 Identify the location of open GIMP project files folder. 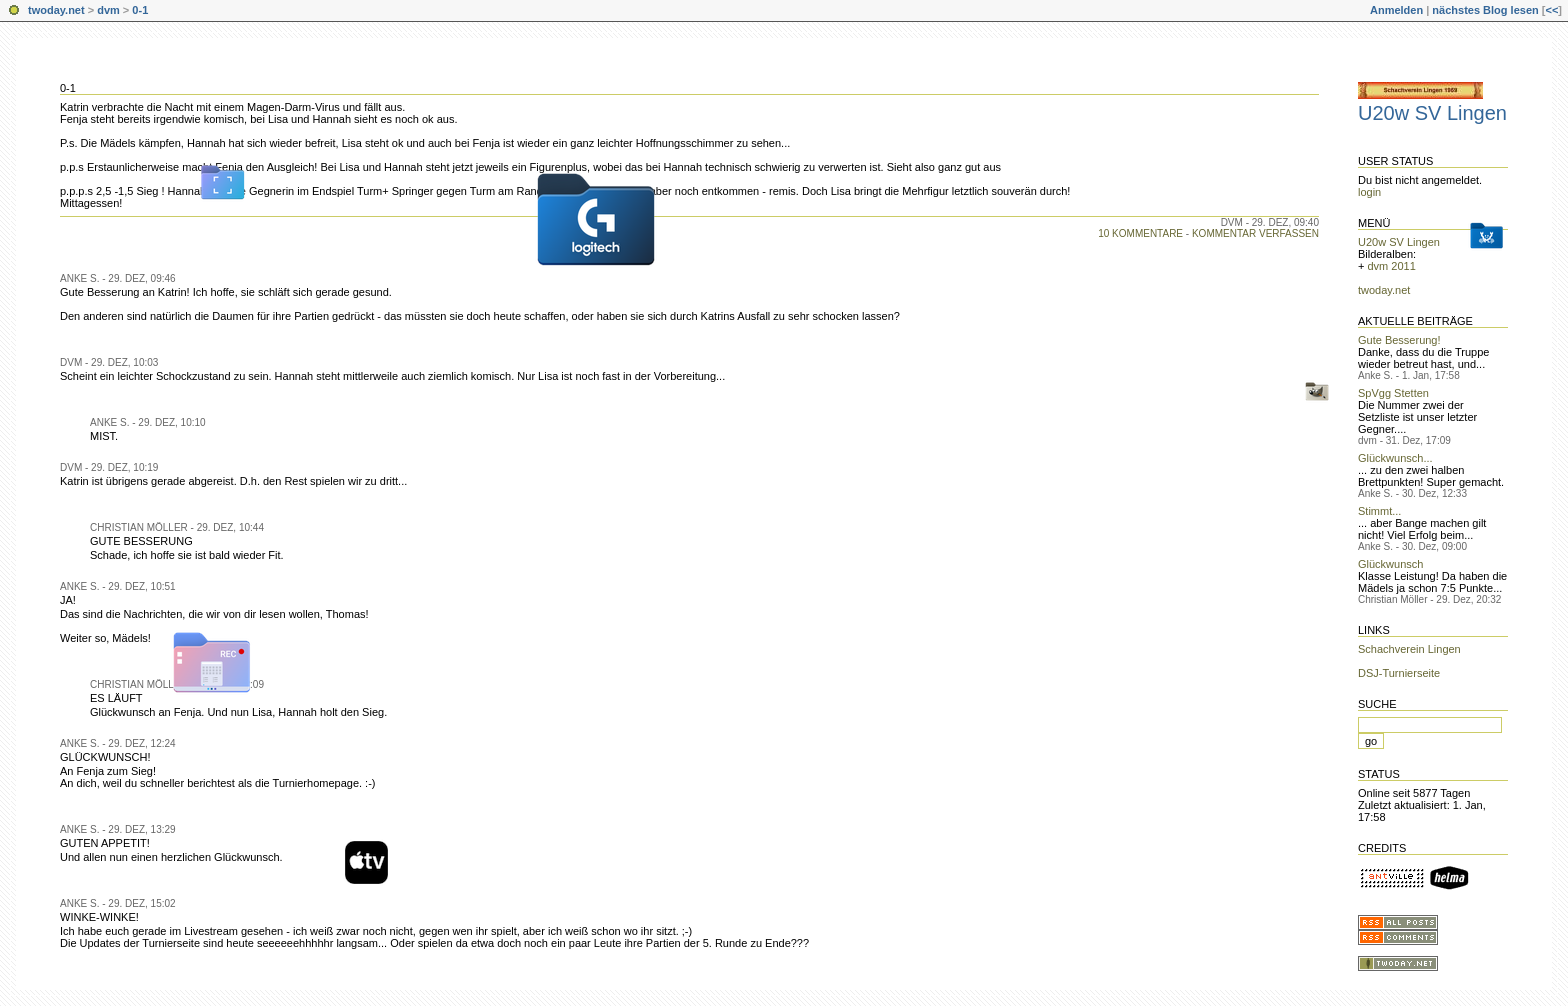
(1317, 392).